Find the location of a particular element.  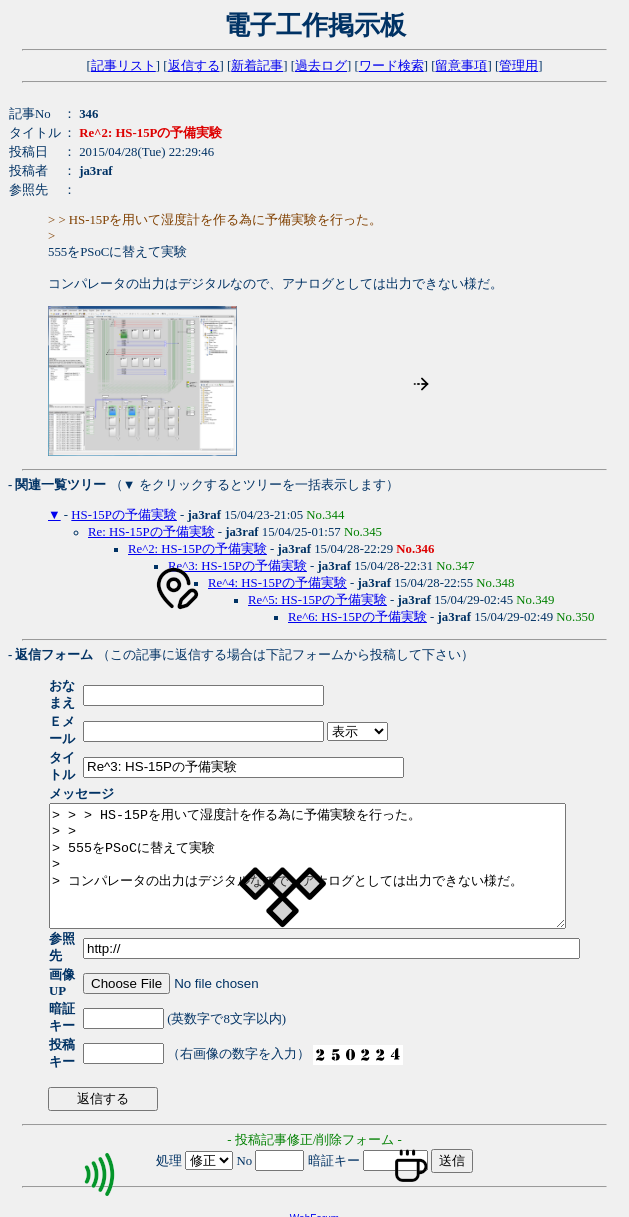

continue to the next step is located at coordinates (421, 384).